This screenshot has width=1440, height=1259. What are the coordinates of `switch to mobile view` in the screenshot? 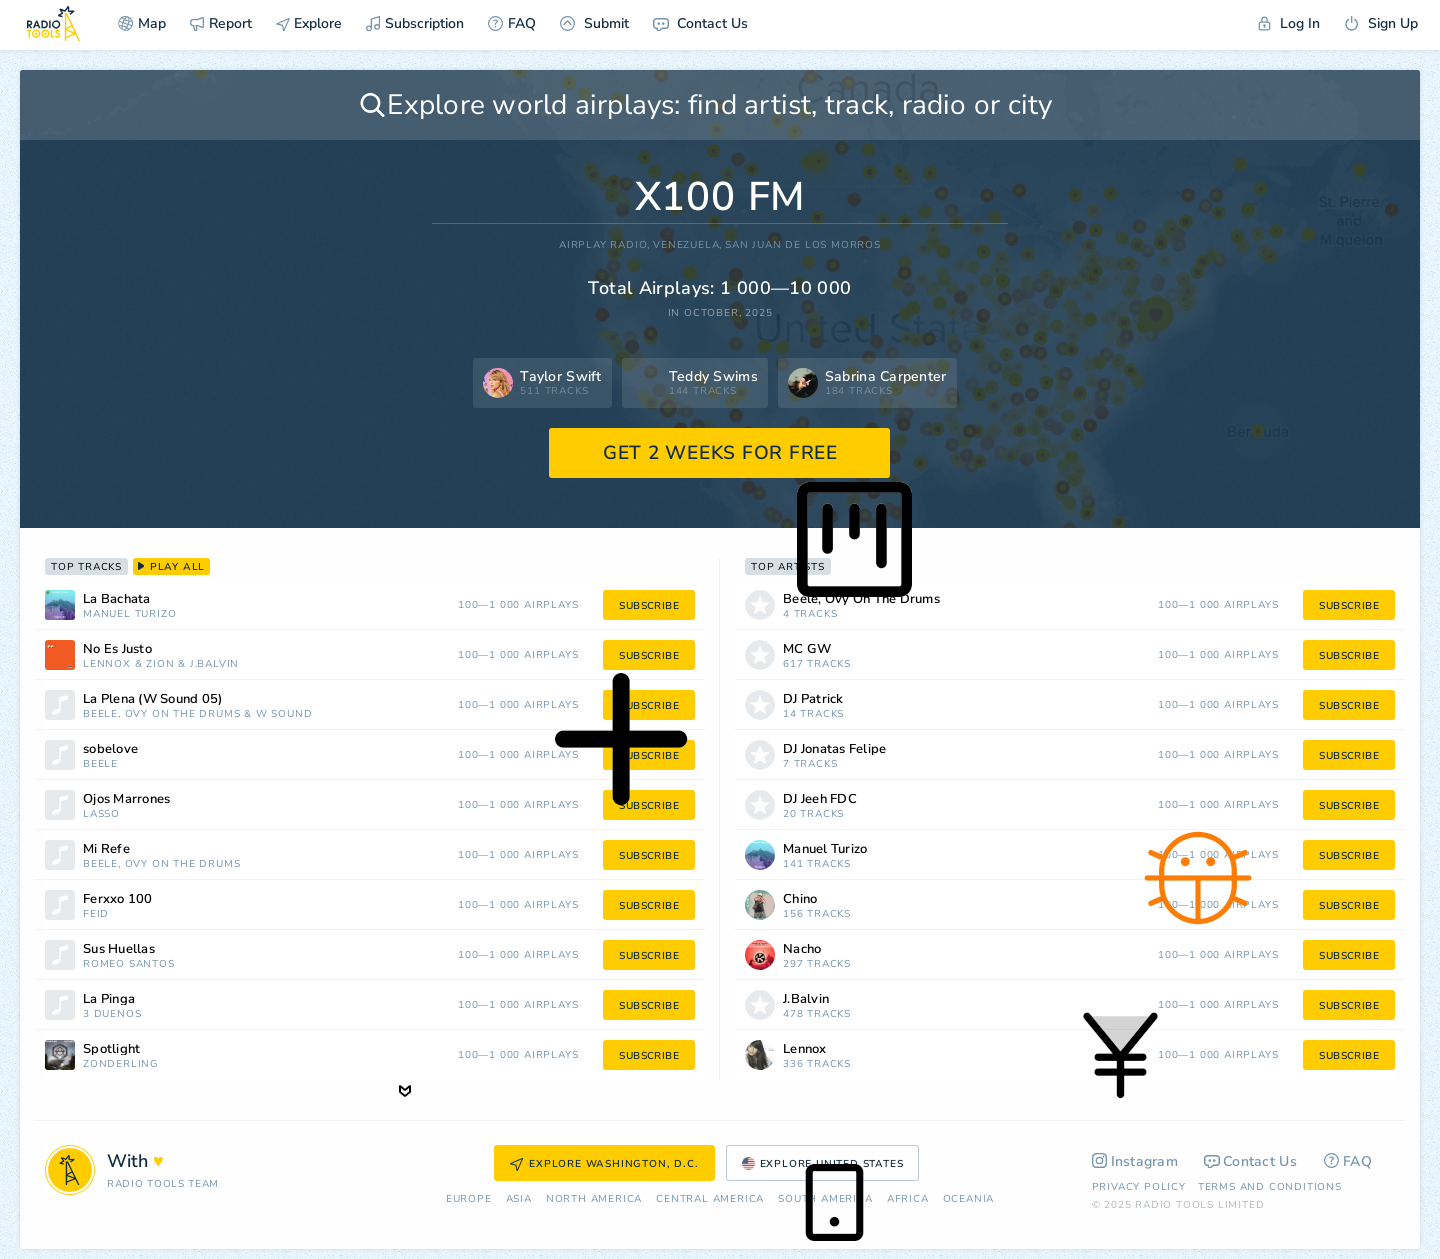 It's located at (834, 1202).